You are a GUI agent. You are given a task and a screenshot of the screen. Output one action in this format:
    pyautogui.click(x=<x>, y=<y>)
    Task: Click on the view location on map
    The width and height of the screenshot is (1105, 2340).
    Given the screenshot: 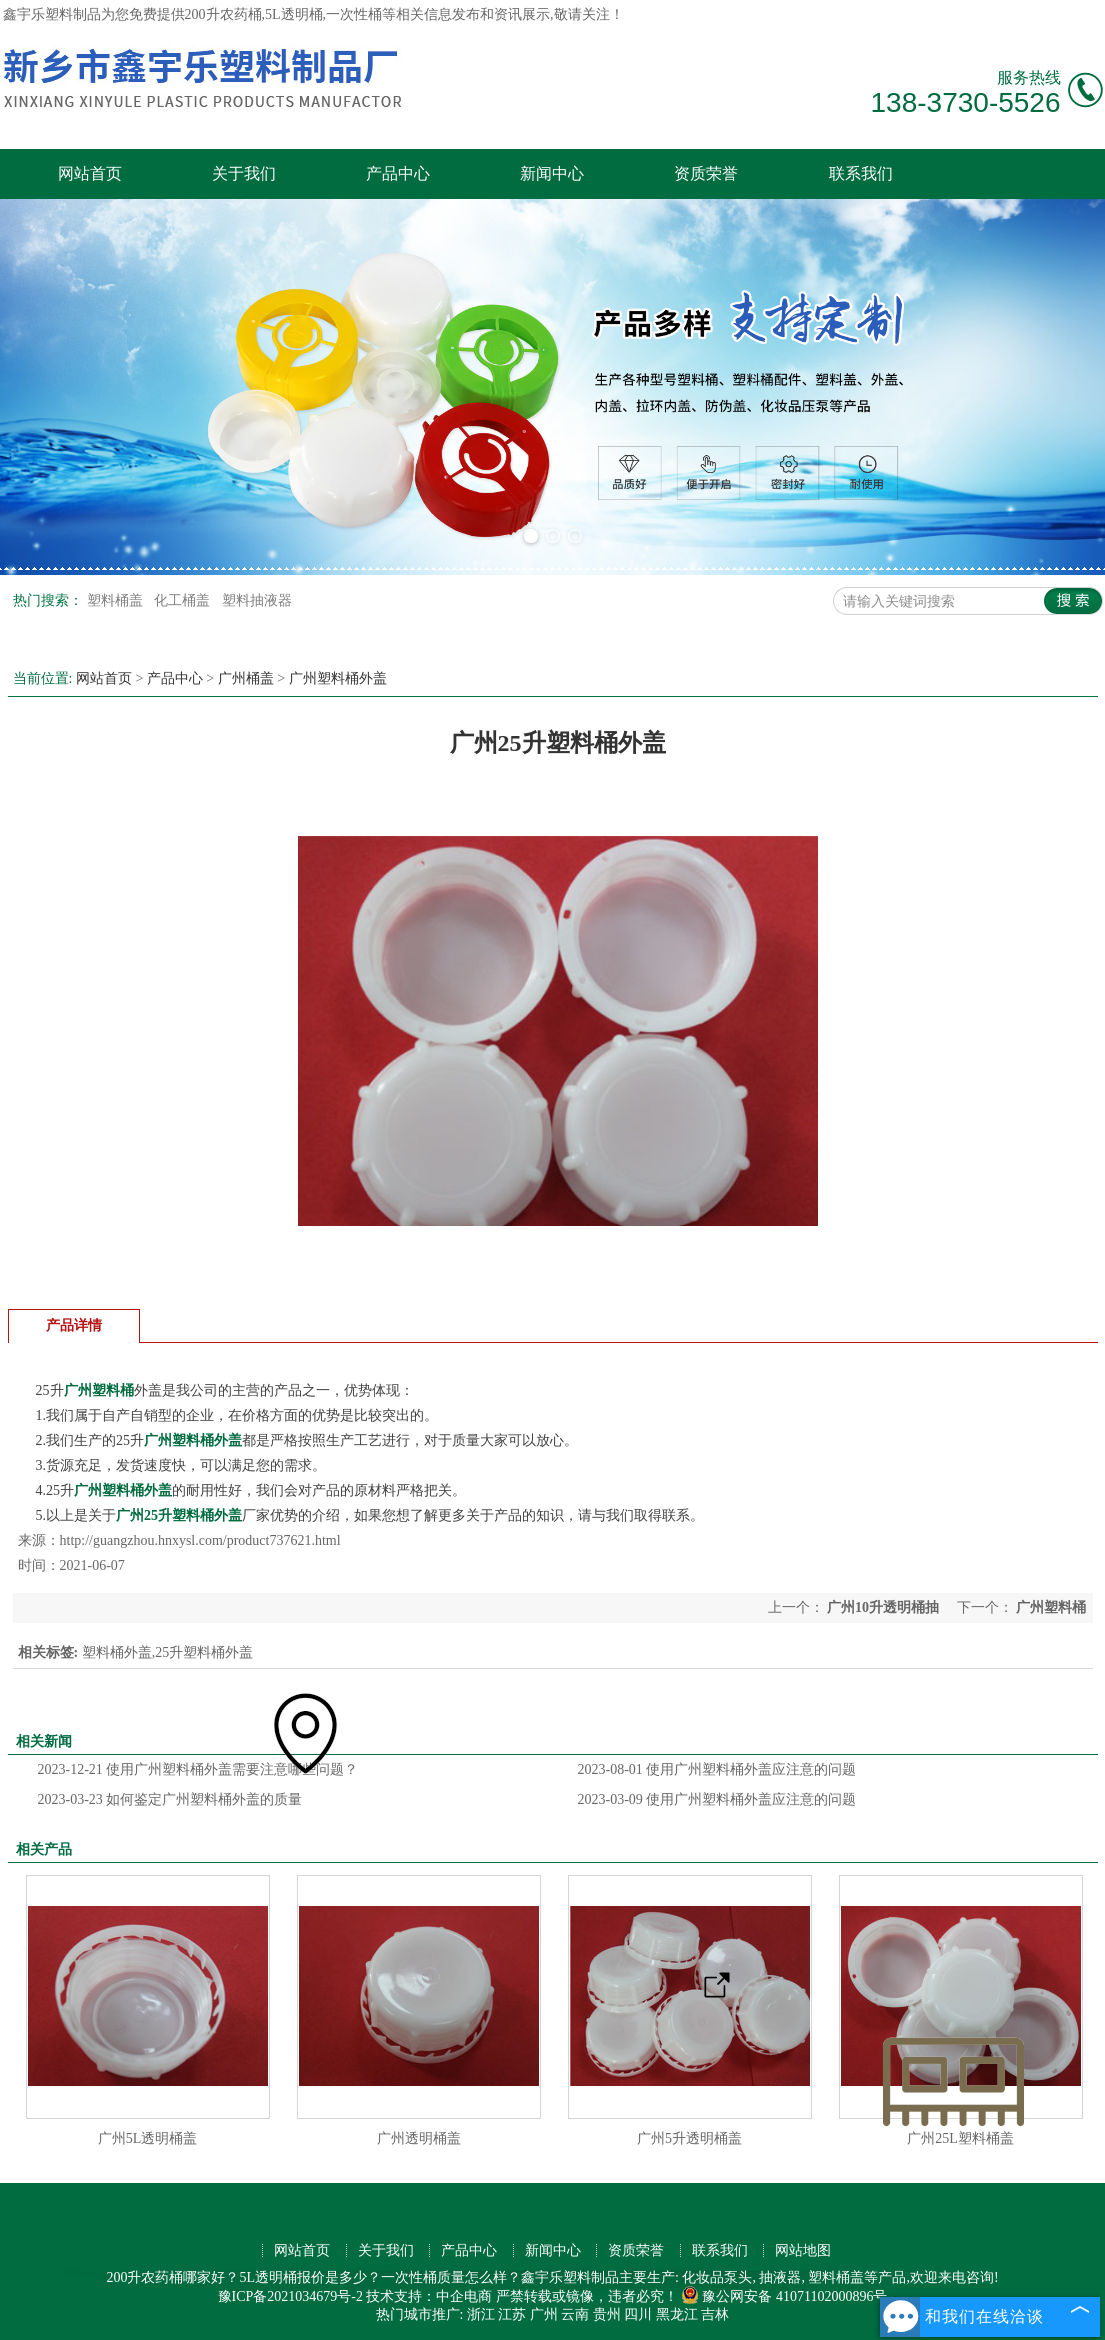 What is the action you would take?
    pyautogui.click(x=305, y=1733)
    